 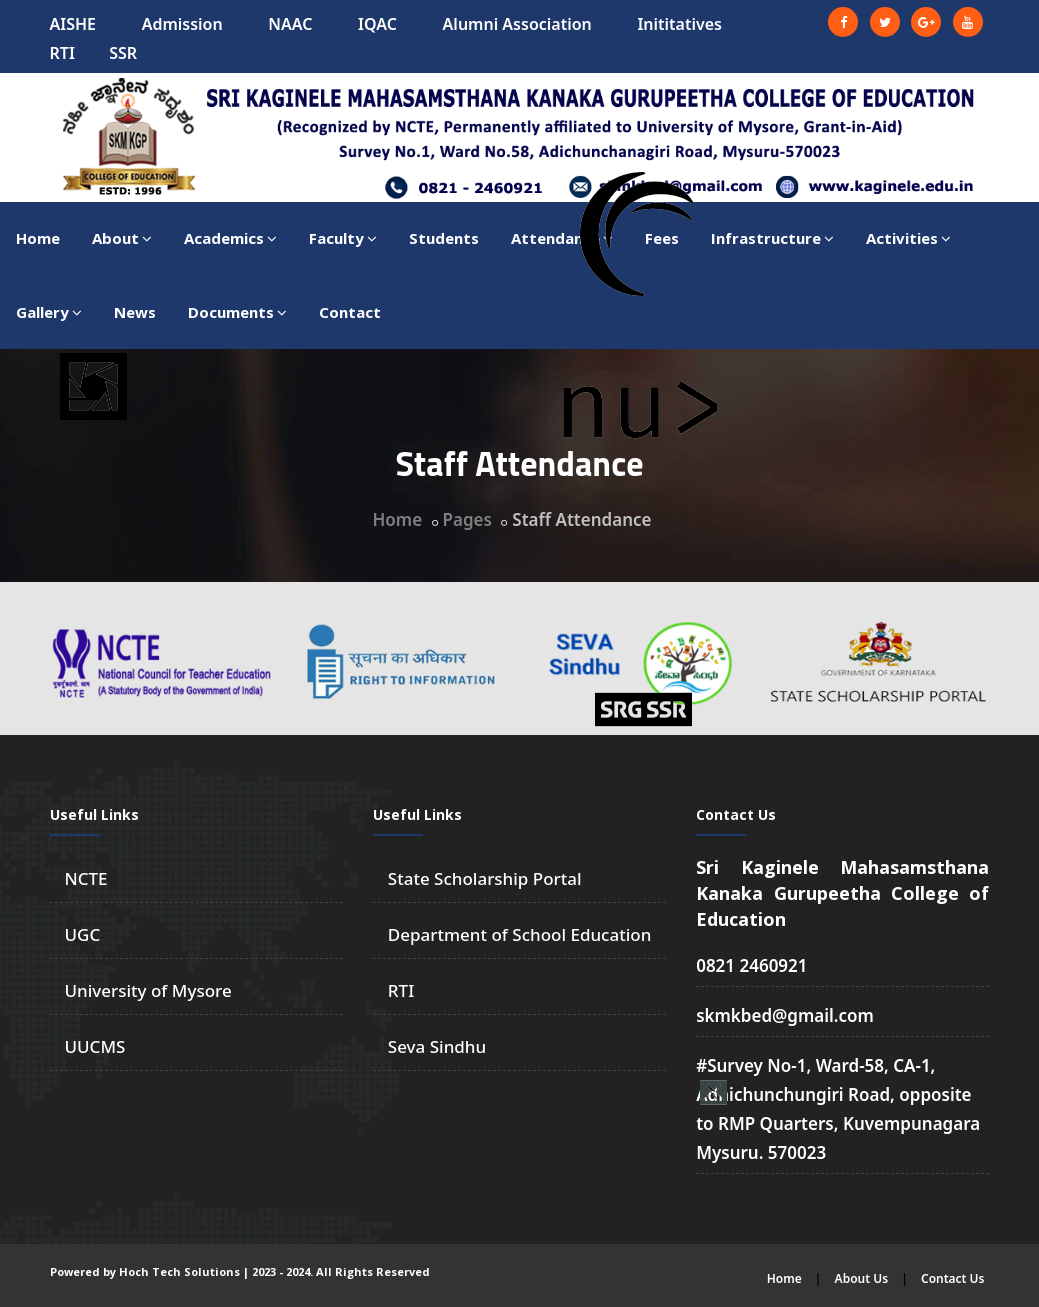 What do you see at coordinates (713, 1092) in the screenshot?
I see `MX Linux operating system logo` at bounding box center [713, 1092].